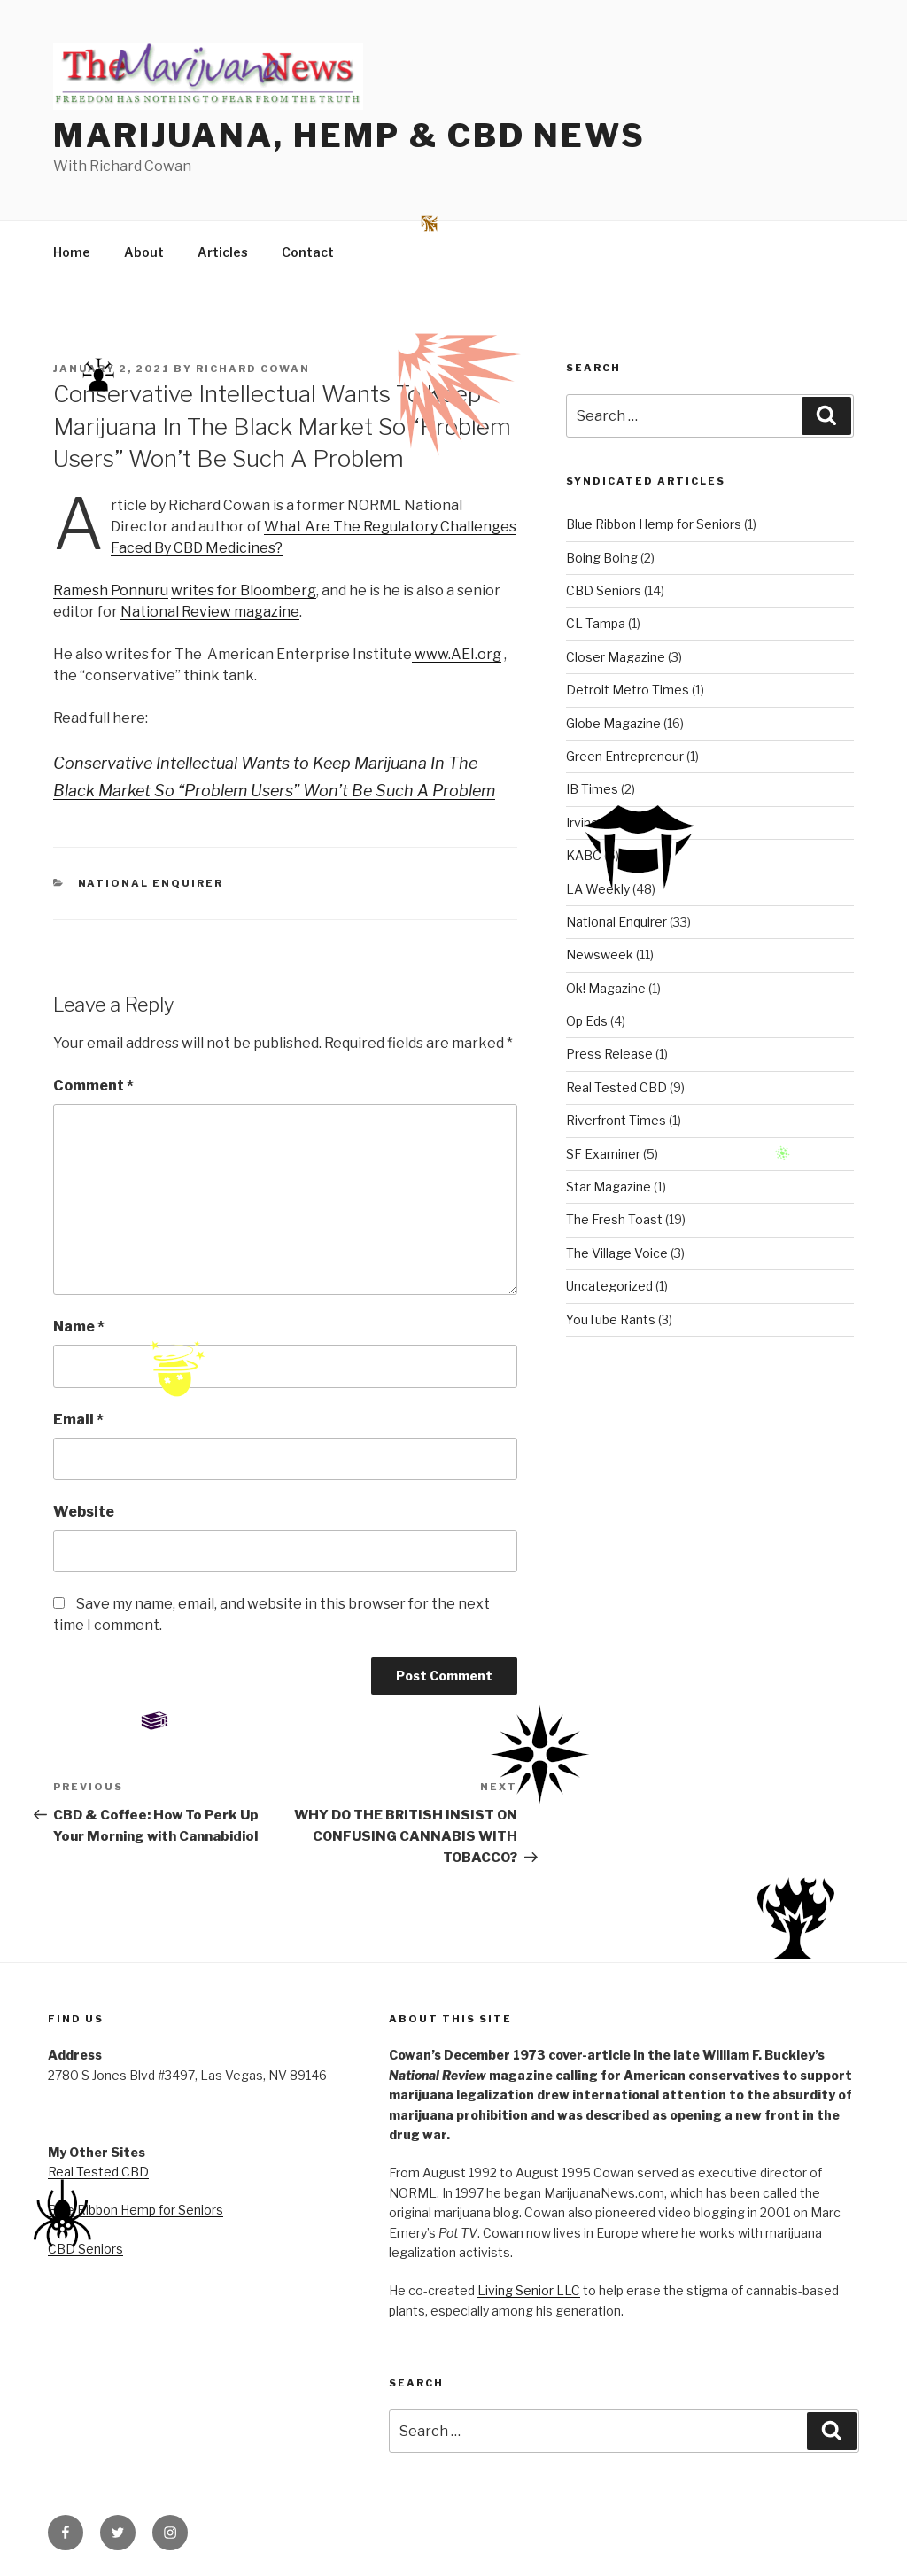 This screenshot has width=907, height=2576. Describe the element at coordinates (98, 375) in the screenshot. I see `indicates a headache or migraine condition` at that location.